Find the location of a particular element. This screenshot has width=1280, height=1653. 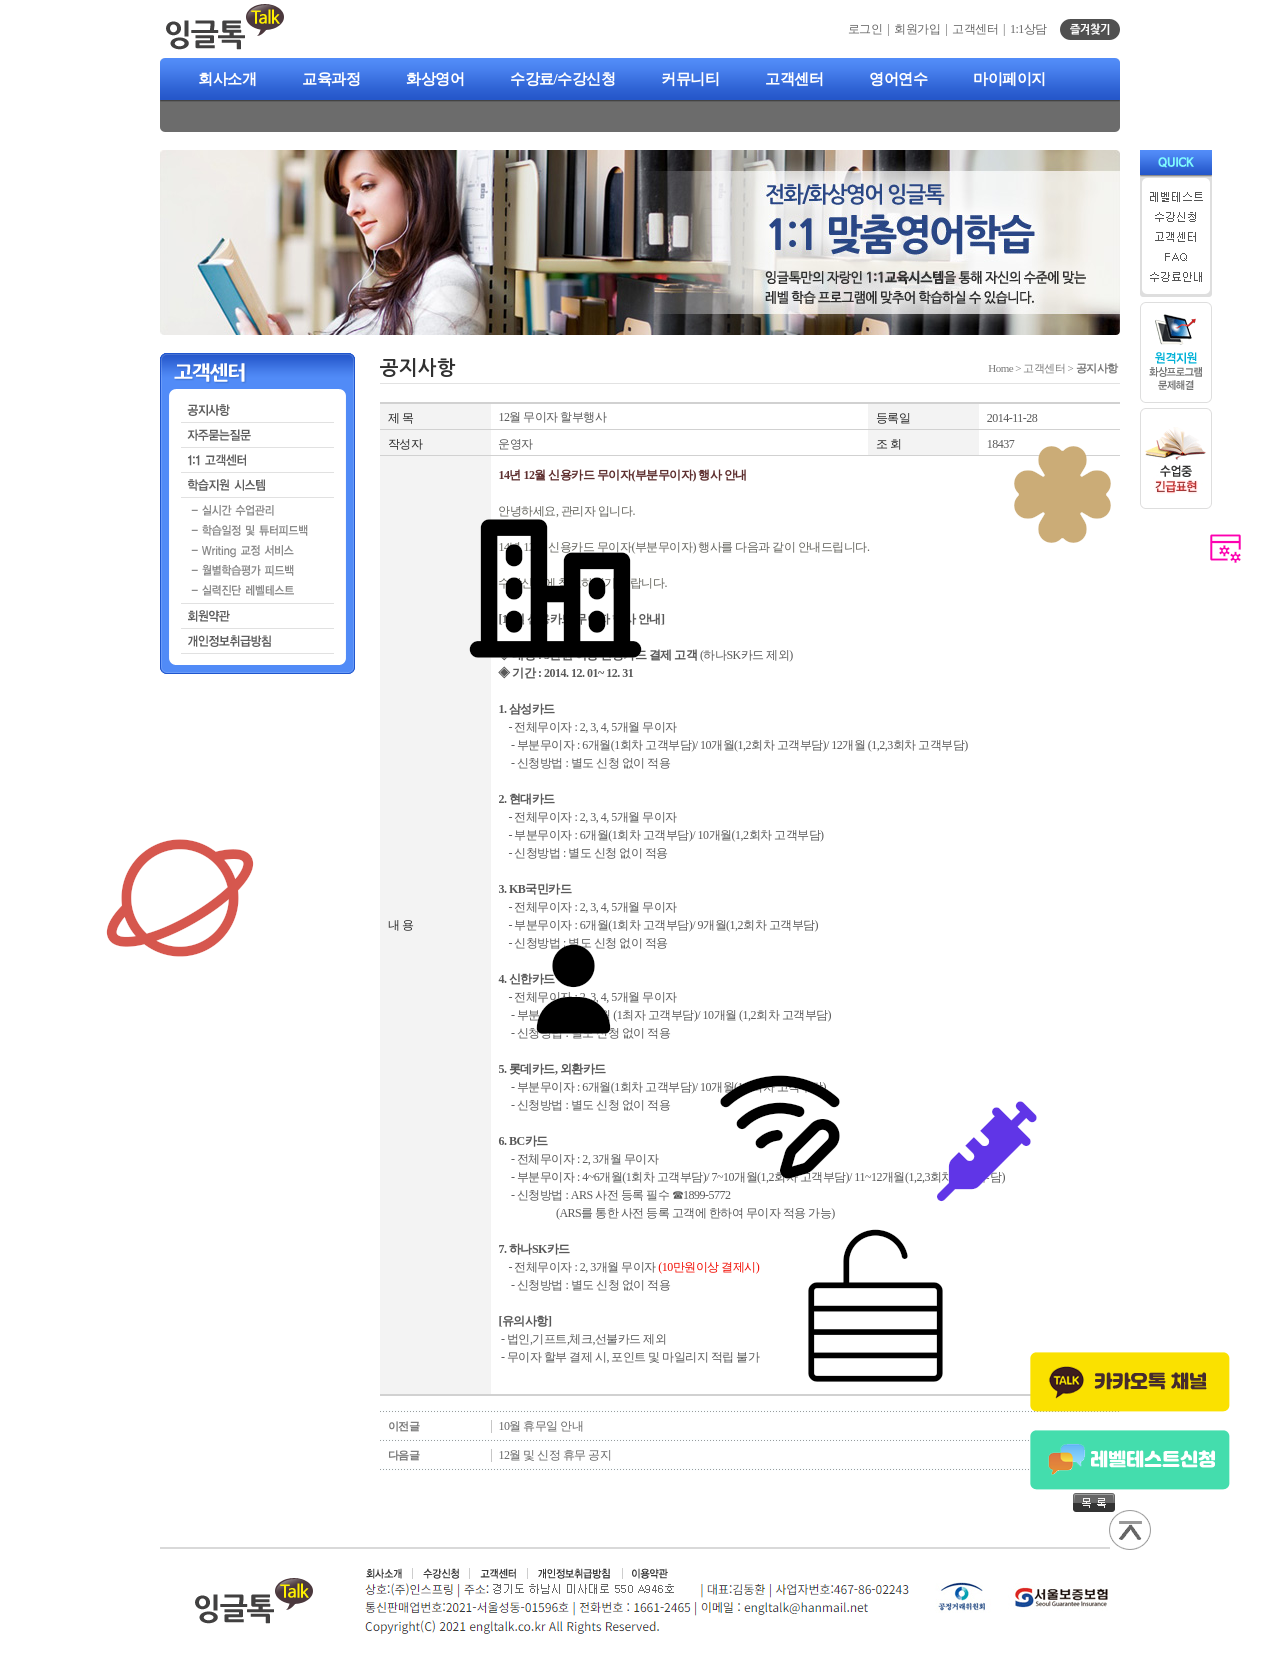

unlocked or unsecured state is located at coordinates (875, 1314).